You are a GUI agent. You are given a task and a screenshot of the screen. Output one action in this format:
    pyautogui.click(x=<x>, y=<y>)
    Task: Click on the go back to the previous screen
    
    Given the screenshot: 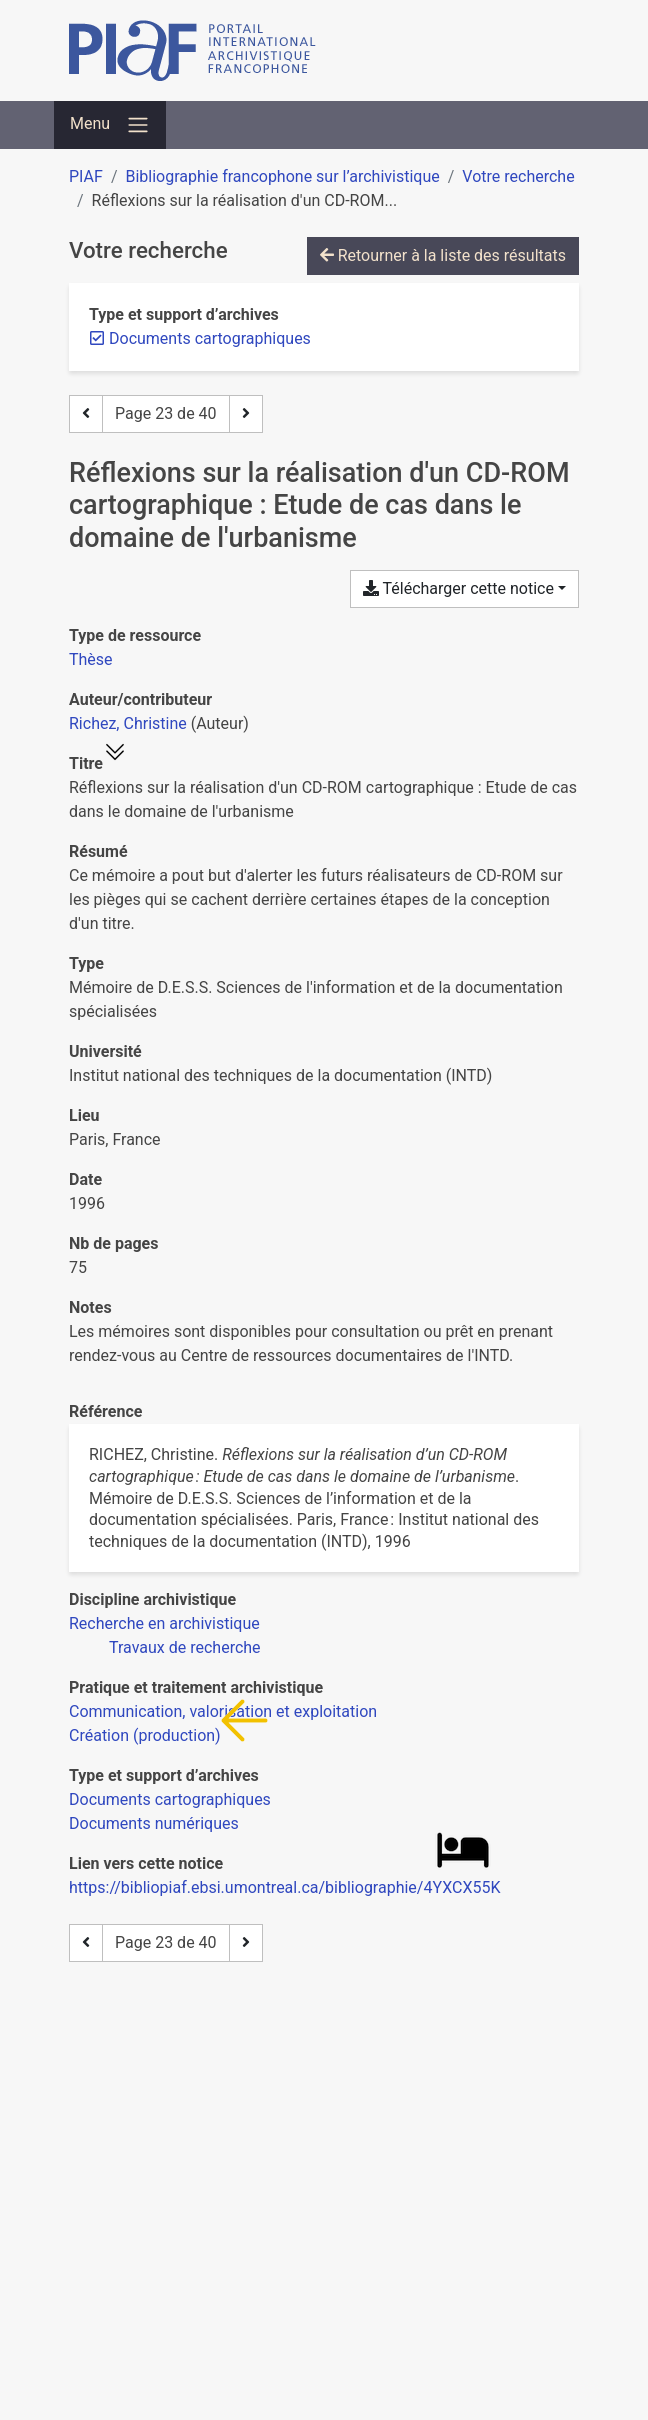 What is the action you would take?
    pyautogui.click(x=244, y=1720)
    